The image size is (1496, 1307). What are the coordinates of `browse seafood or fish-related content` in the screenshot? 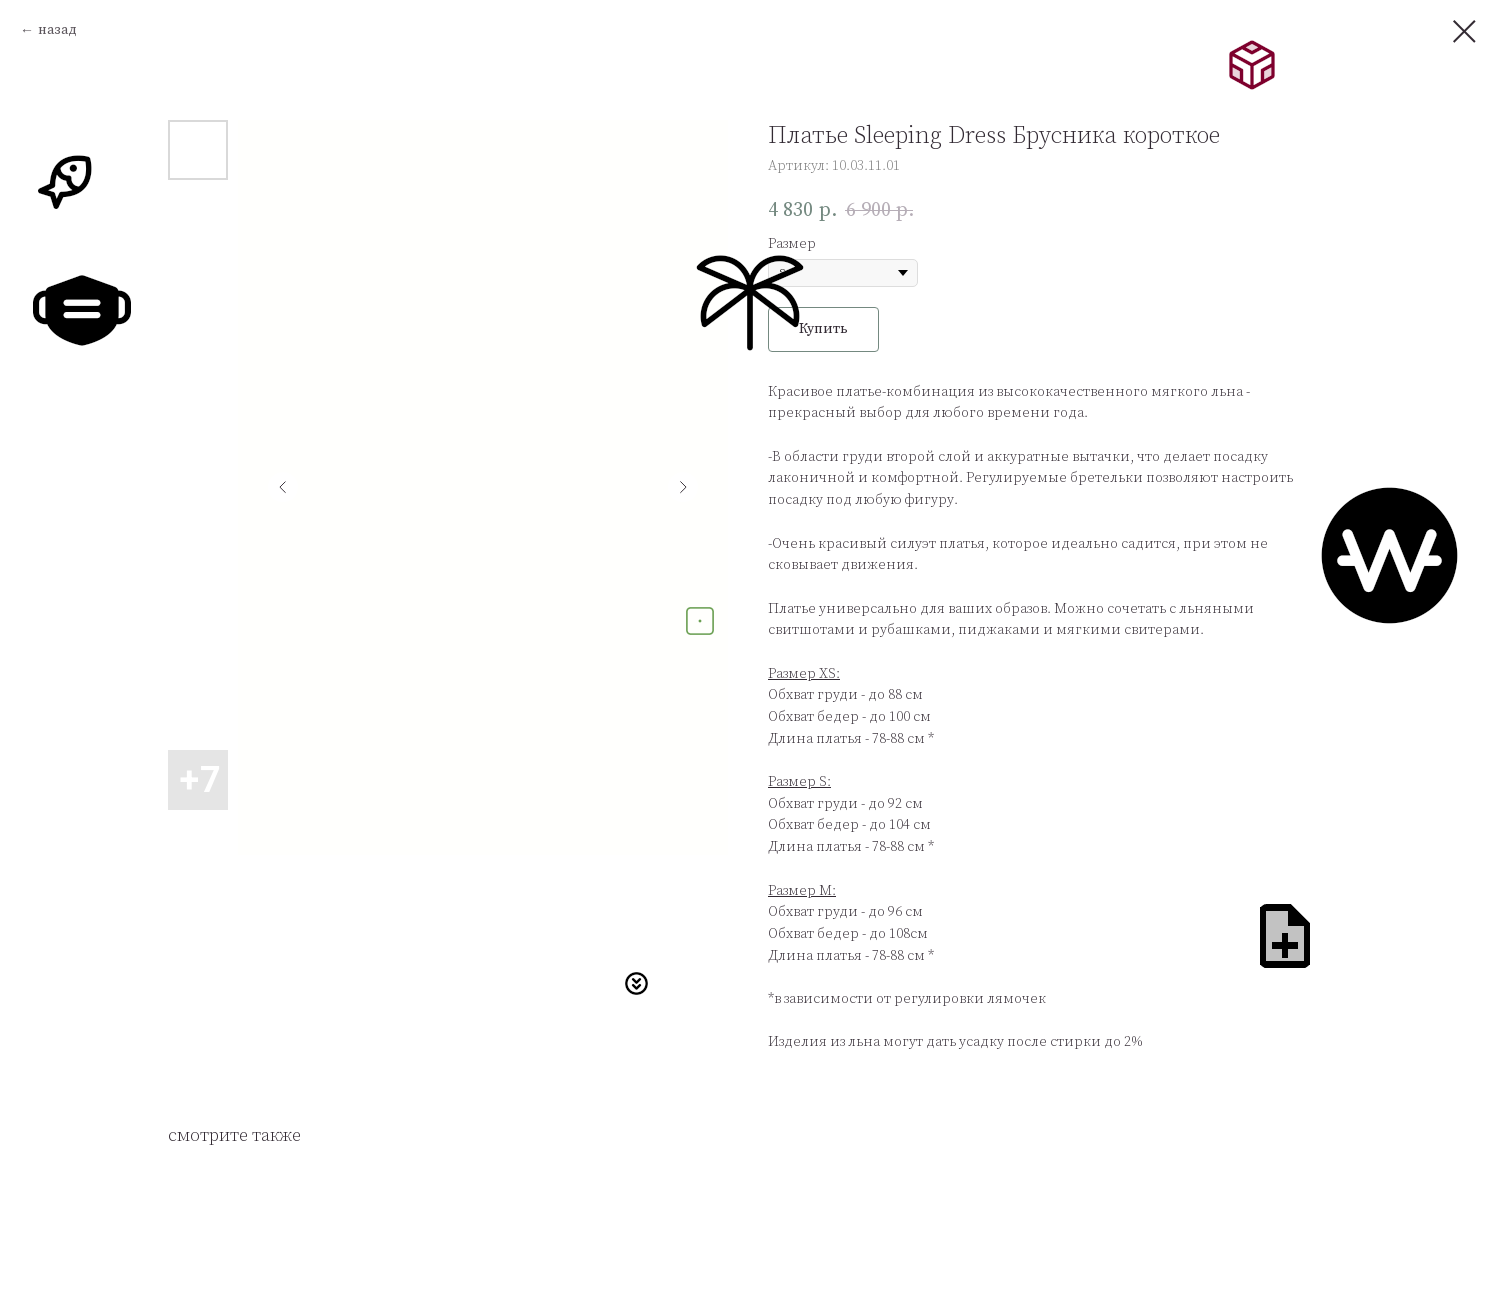 It's located at (67, 180).